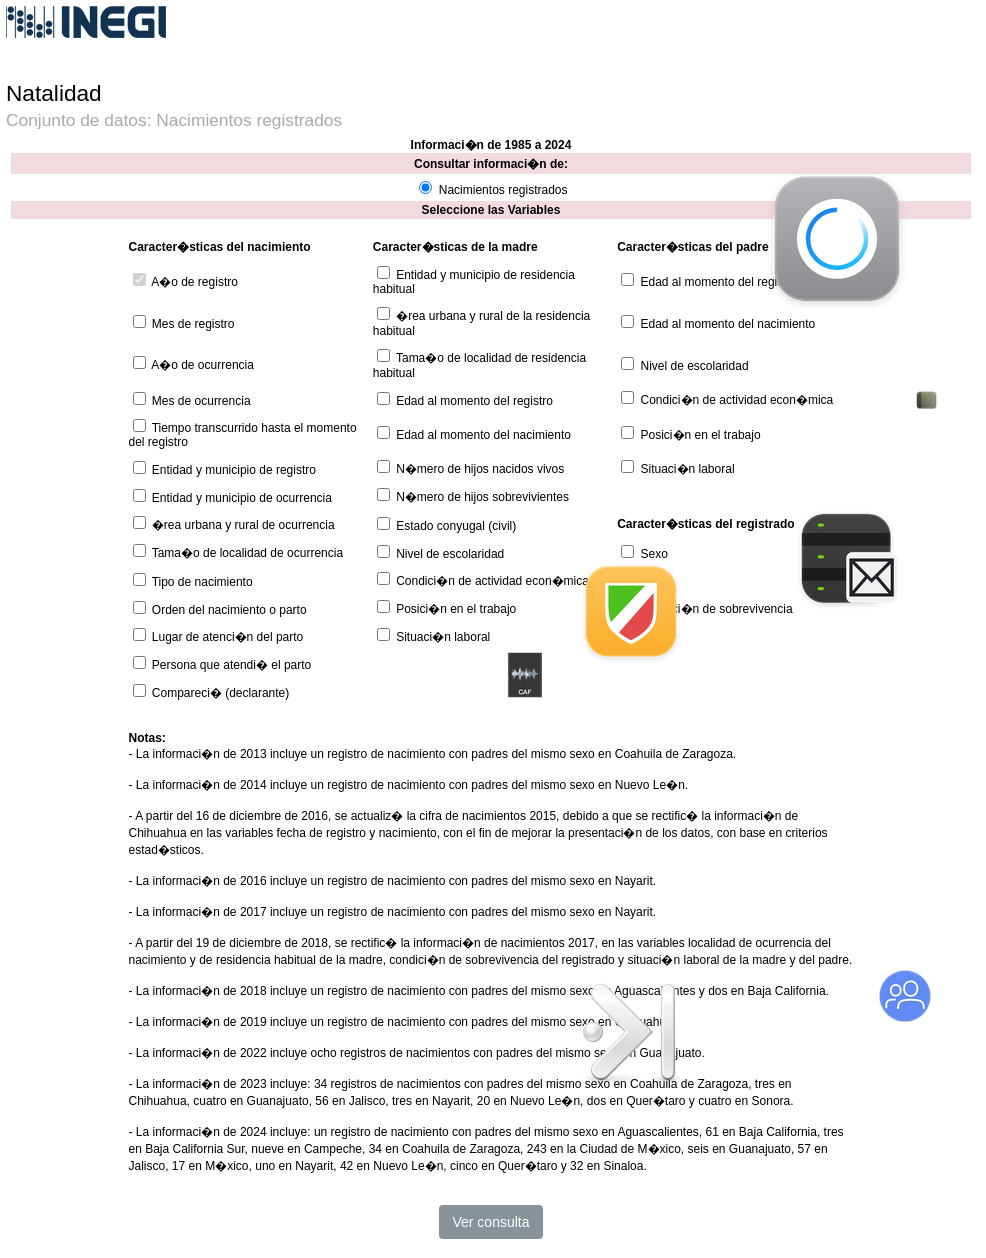  What do you see at coordinates (926, 399) in the screenshot?
I see `access the desktop folder` at bounding box center [926, 399].